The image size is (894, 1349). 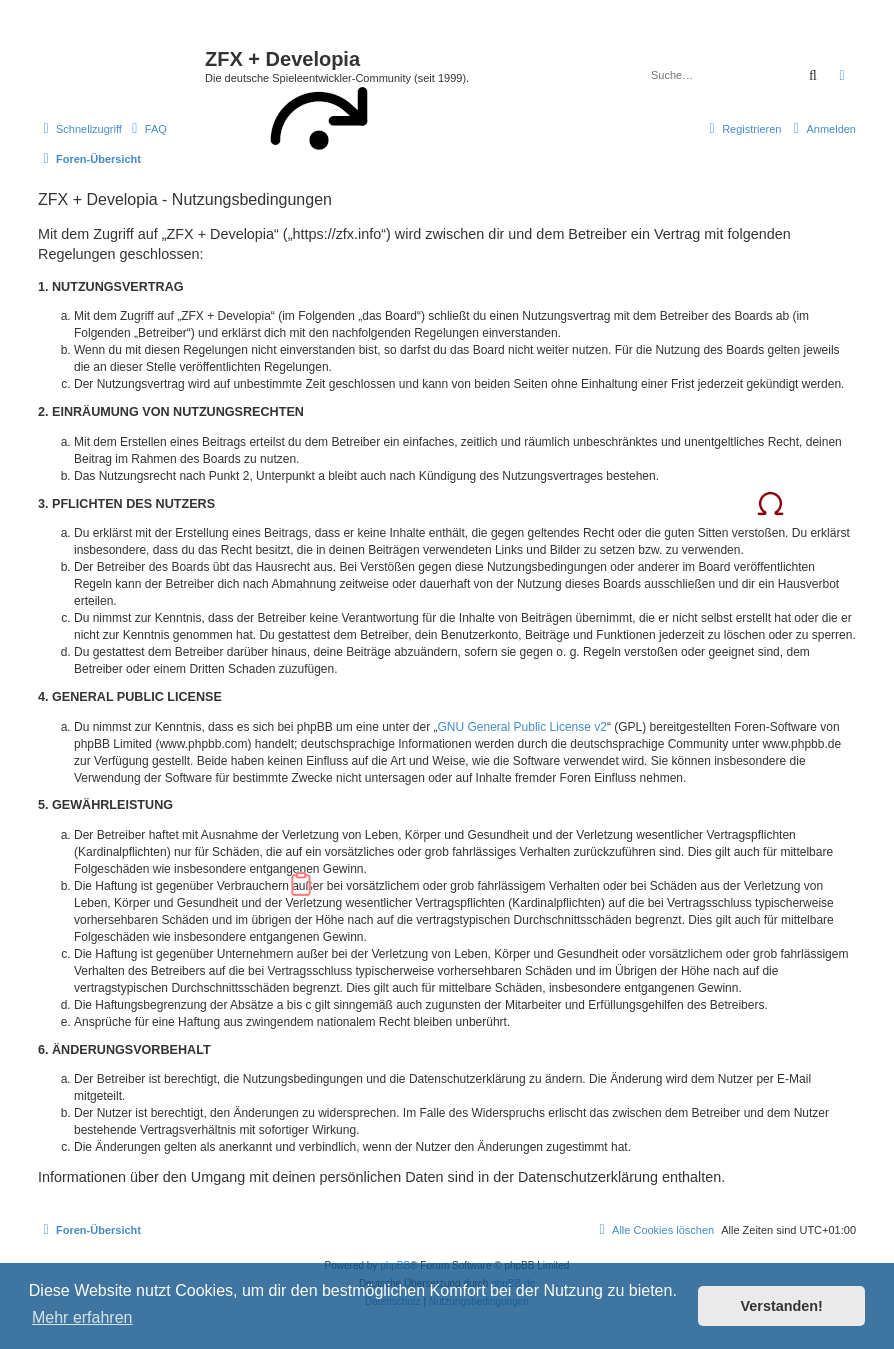 What do you see at coordinates (319, 116) in the screenshot?
I see `redo action with active state indicator` at bounding box center [319, 116].